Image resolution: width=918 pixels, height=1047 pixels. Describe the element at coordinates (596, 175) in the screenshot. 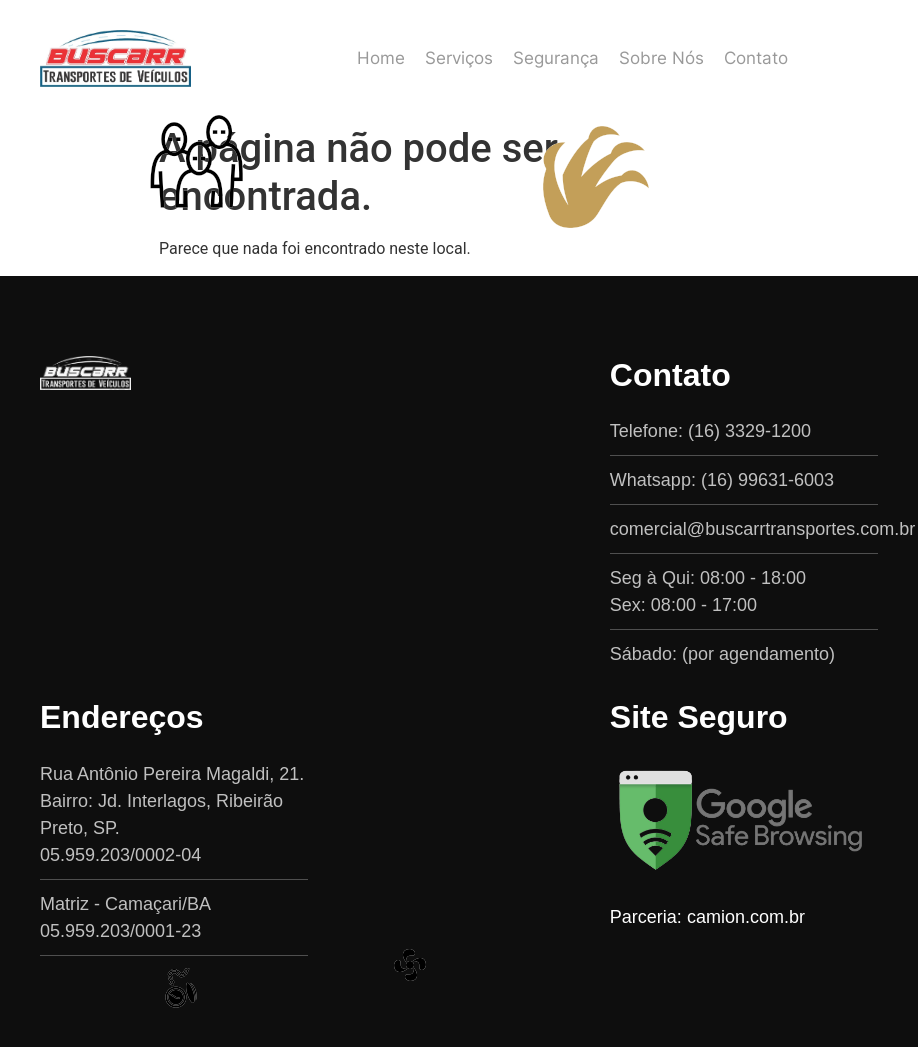

I see `enemy grab or grapple attack in a game` at that location.